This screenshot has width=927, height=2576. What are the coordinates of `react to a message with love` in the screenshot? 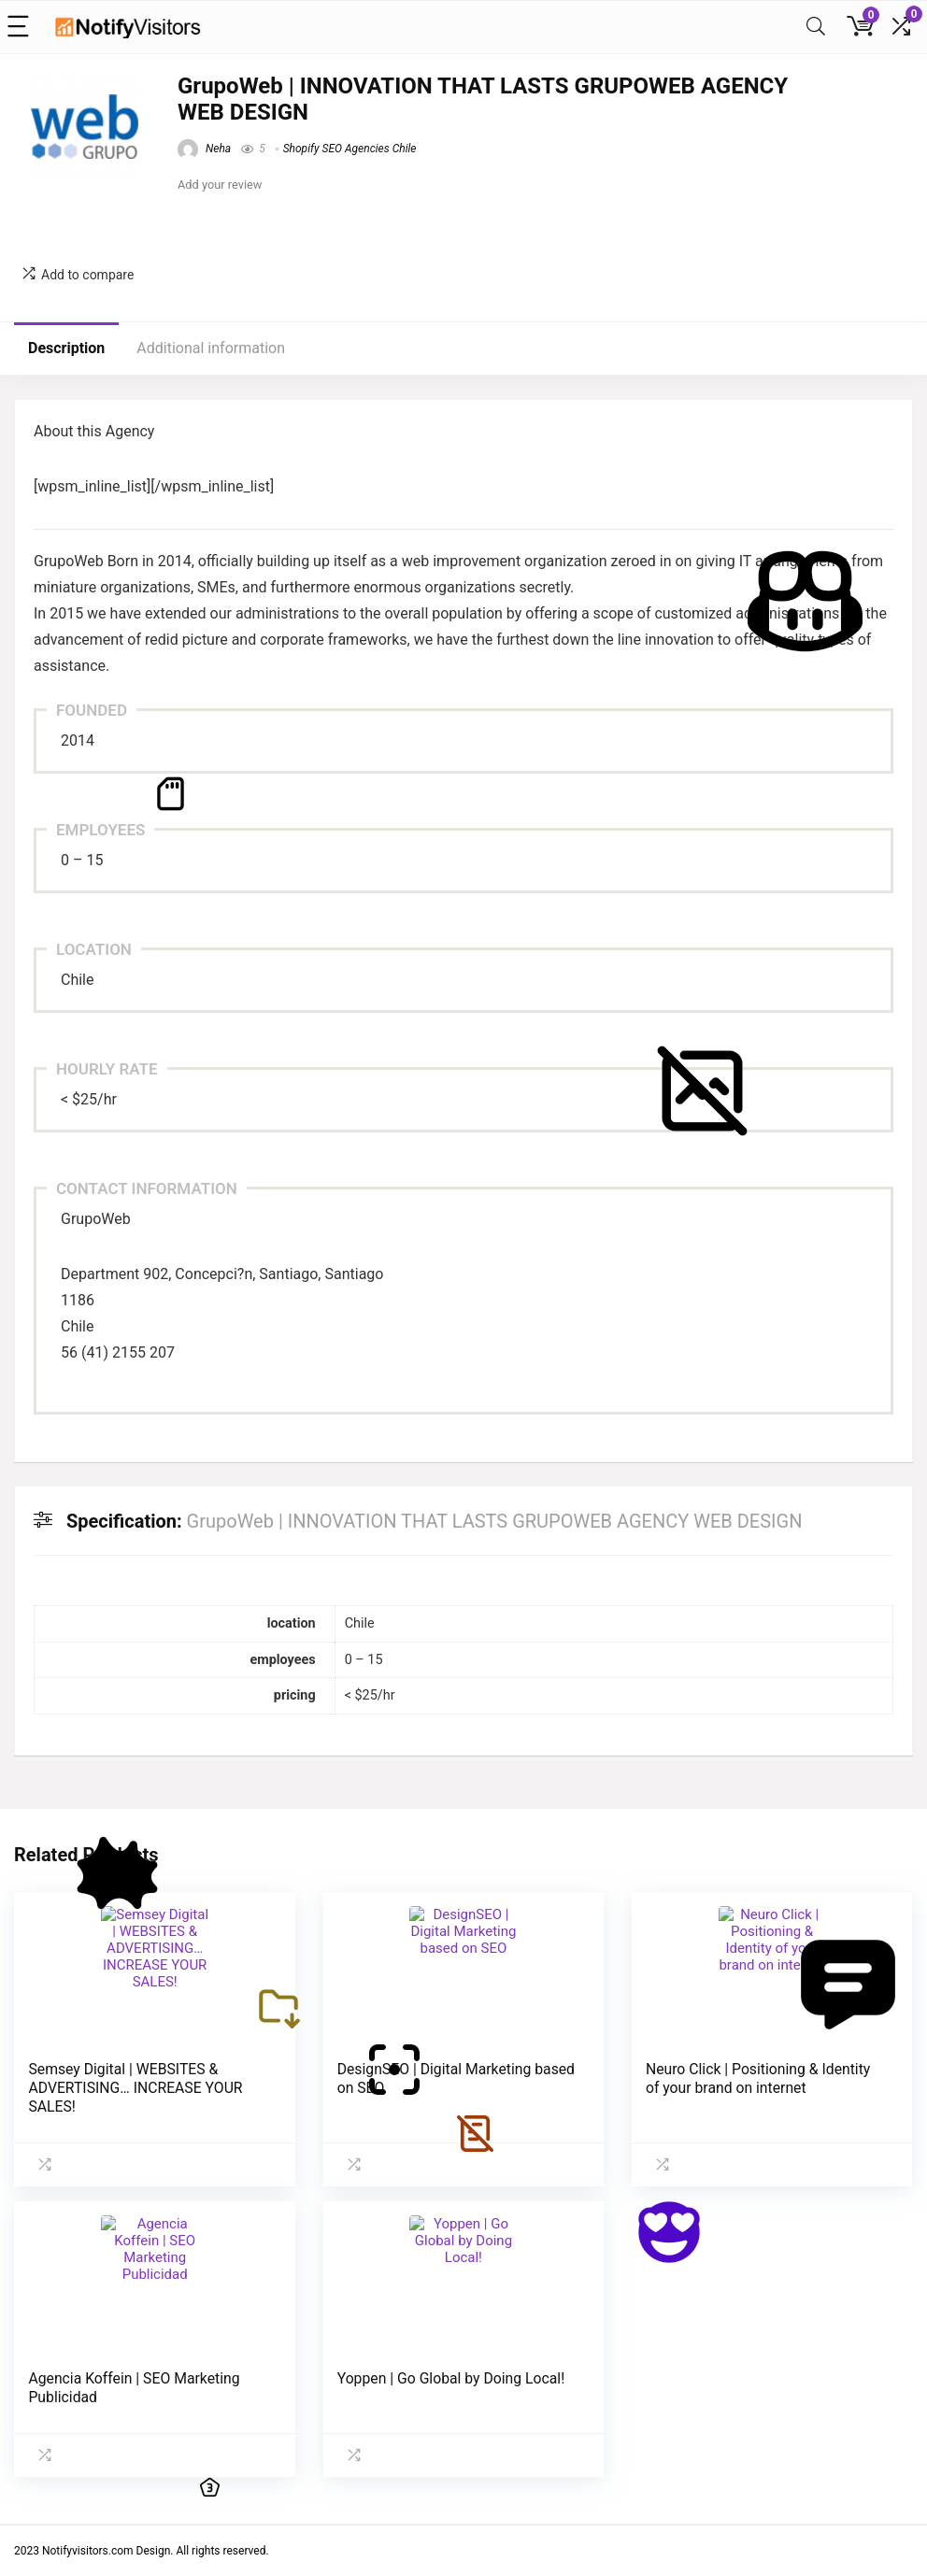 It's located at (669, 2232).